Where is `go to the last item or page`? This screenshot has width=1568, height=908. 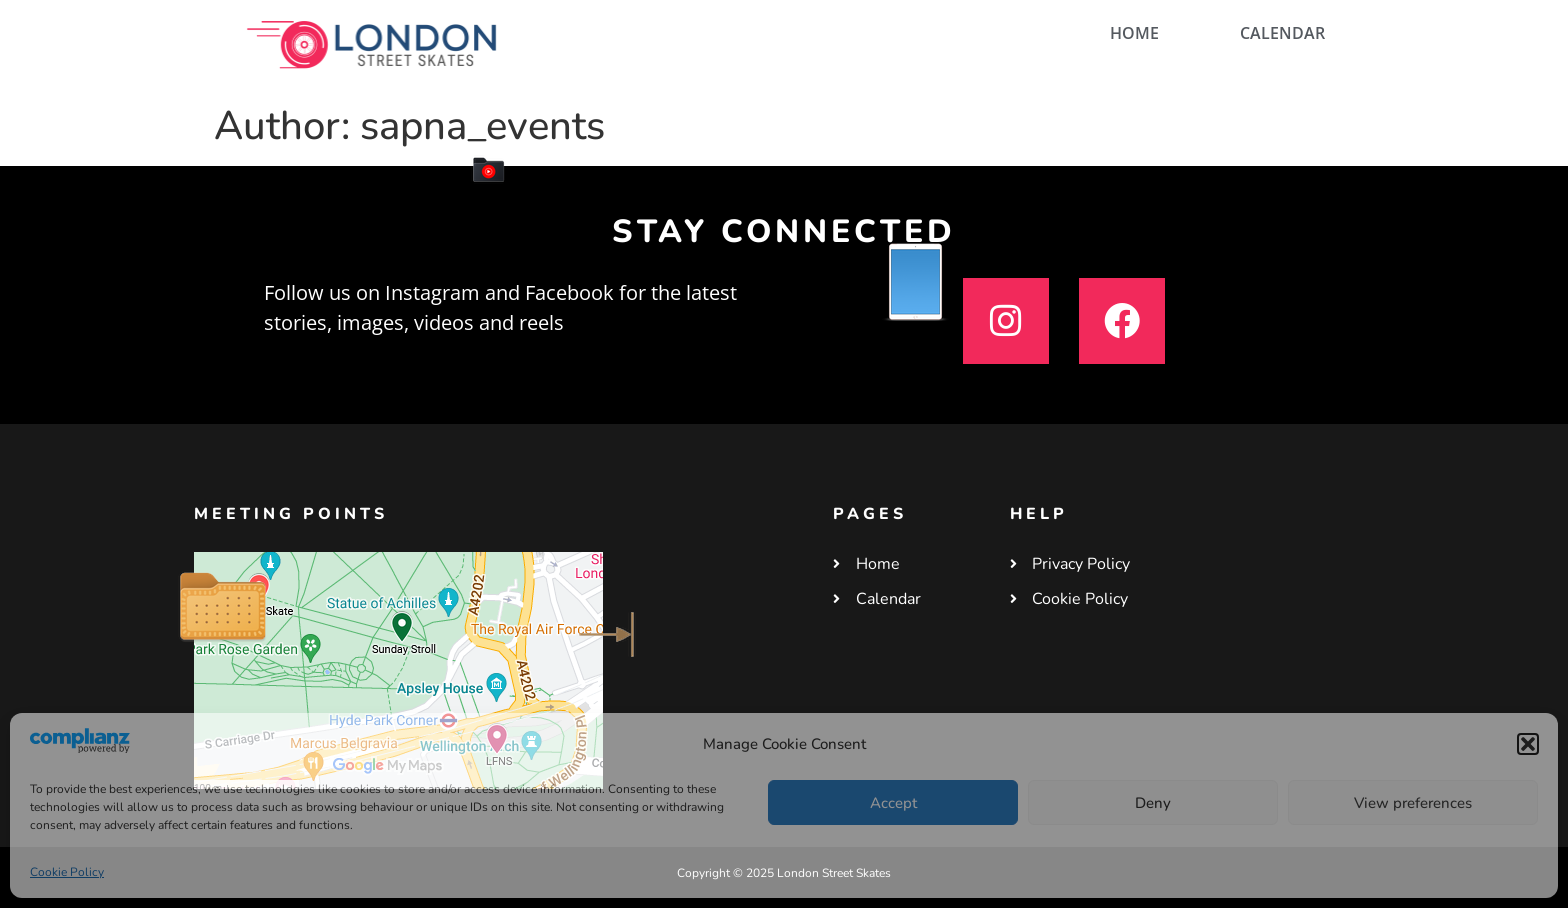 go to the last item or page is located at coordinates (606, 634).